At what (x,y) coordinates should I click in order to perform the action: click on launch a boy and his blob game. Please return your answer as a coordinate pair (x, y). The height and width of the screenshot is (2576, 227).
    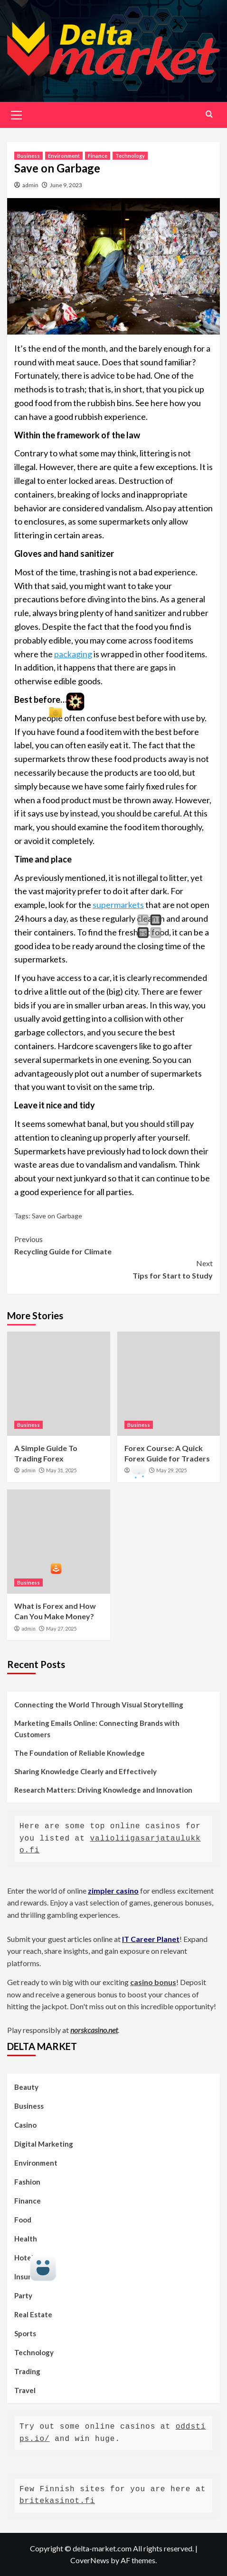
    Looking at the image, I should click on (43, 2268).